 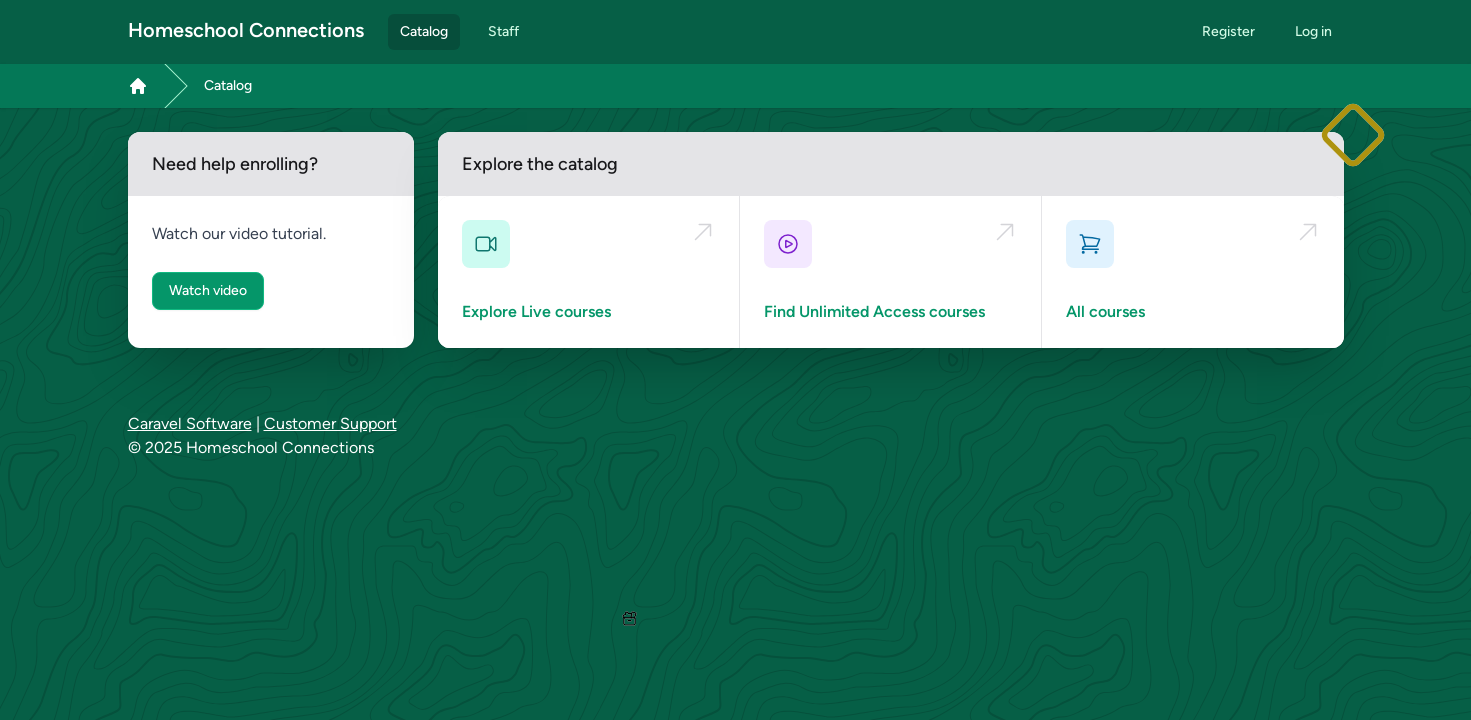 What do you see at coordinates (1353, 135) in the screenshot?
I see `indicates premium or VIP membership status` at bounding box center [1353, 135].